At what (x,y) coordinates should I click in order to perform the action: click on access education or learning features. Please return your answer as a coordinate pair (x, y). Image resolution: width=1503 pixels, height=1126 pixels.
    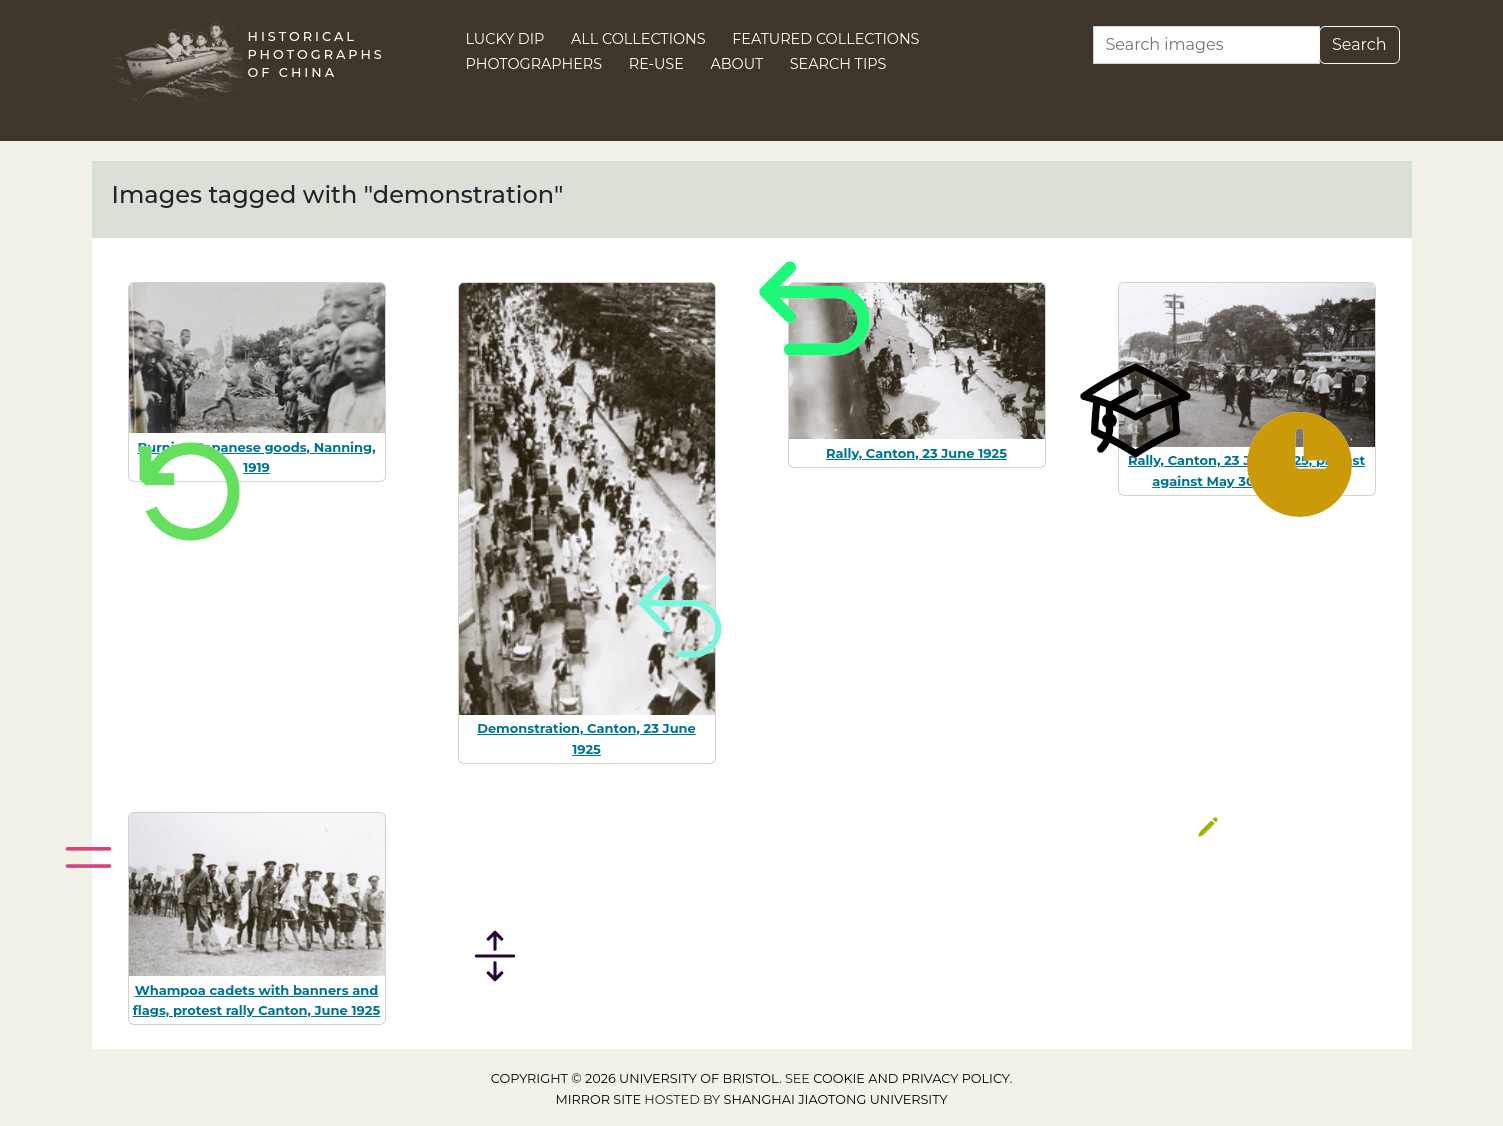
    Looking at the image, I should click on (1135, 409).